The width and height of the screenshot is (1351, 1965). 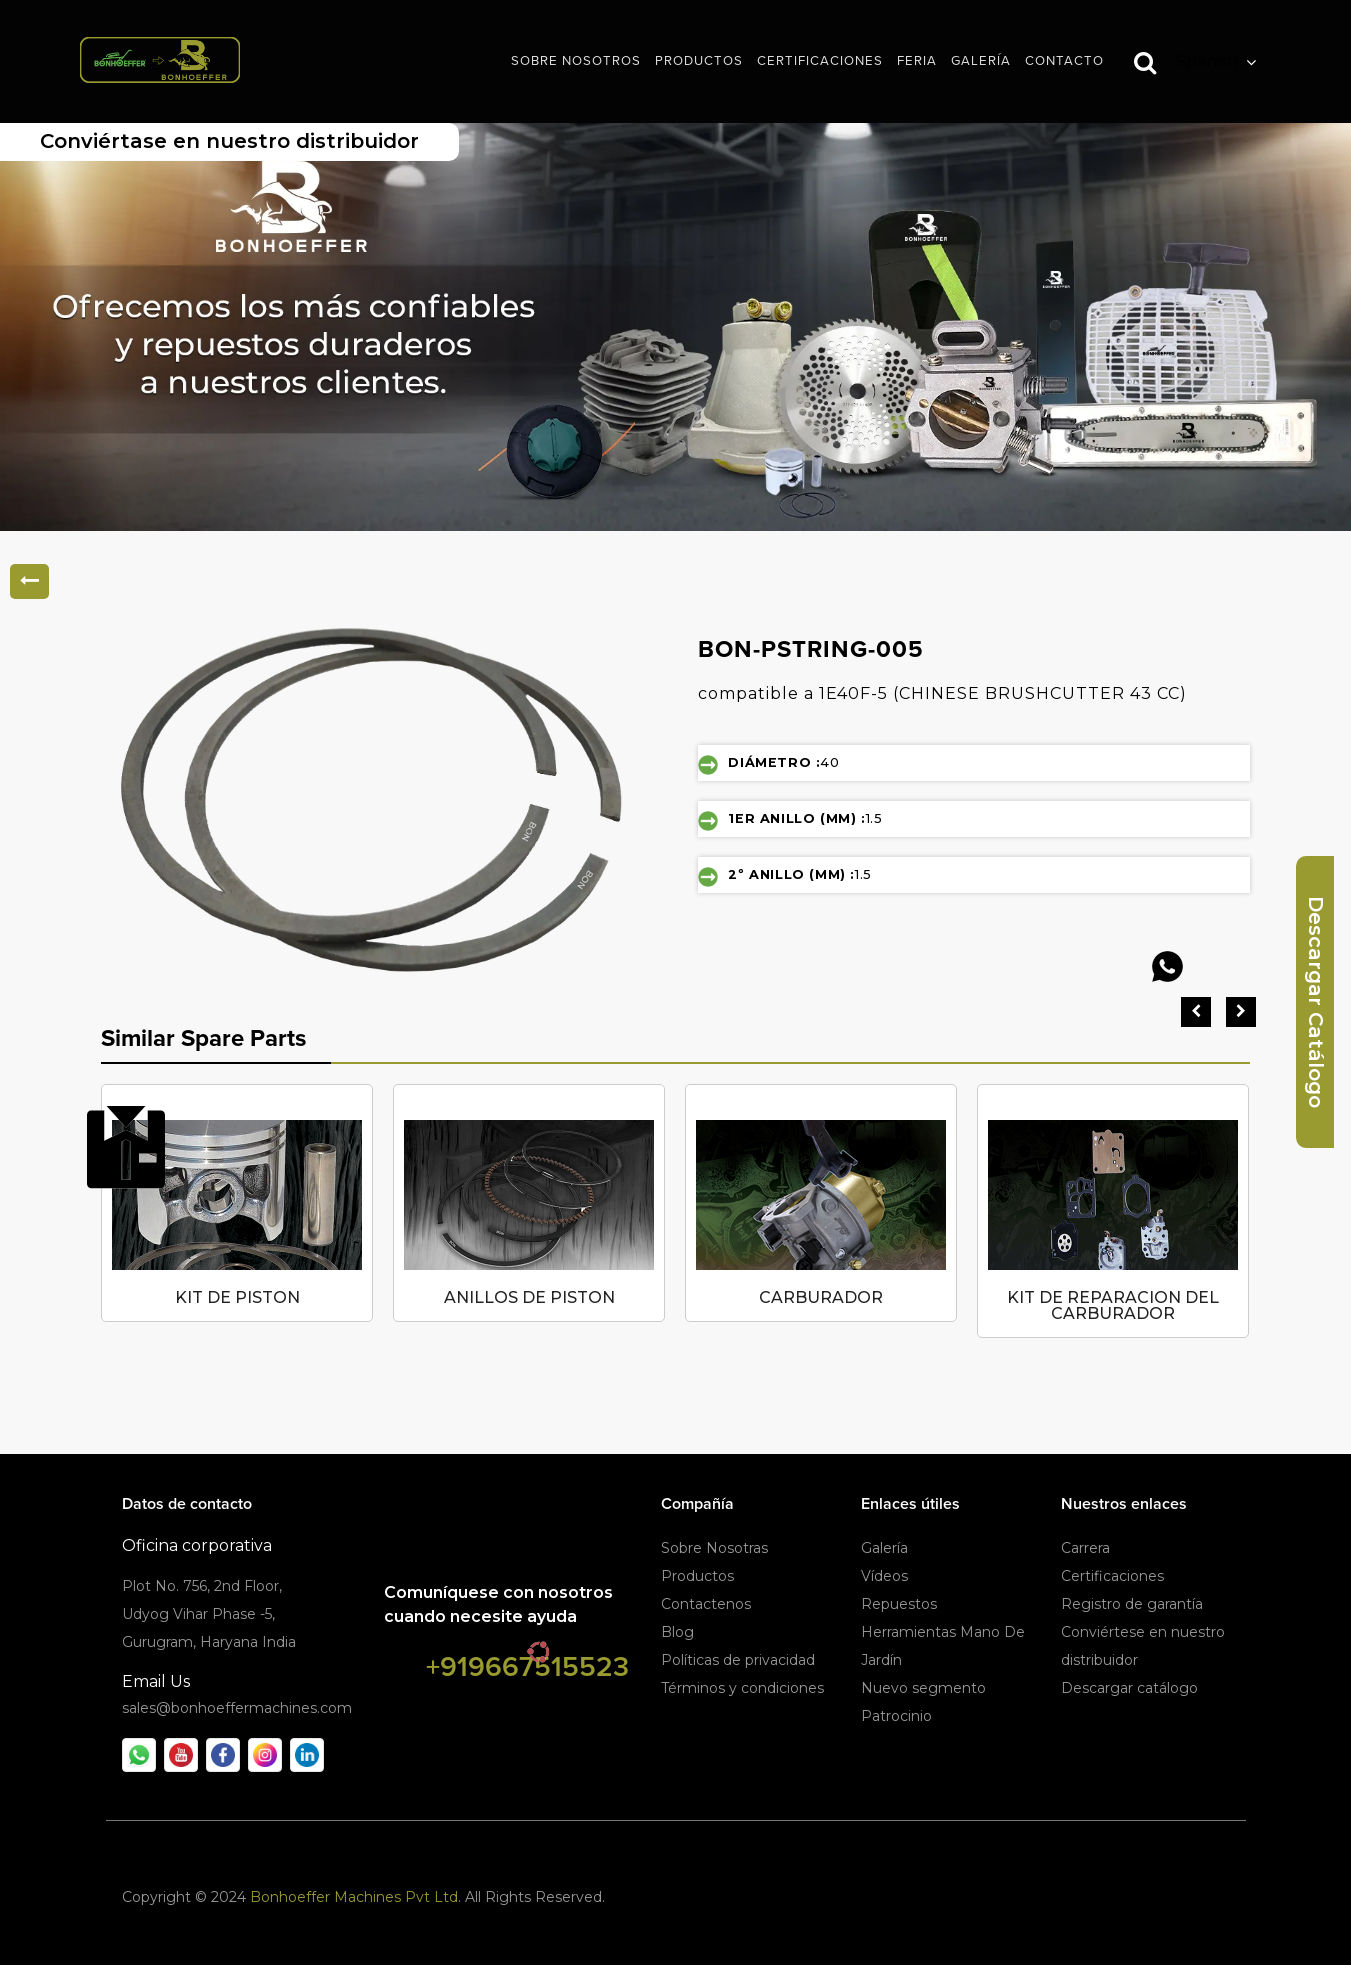 What do you see at coordinates (126, 1145) in the screenshot?
I see `browse clothing or apparel items` at bounding box center [126, 1145].